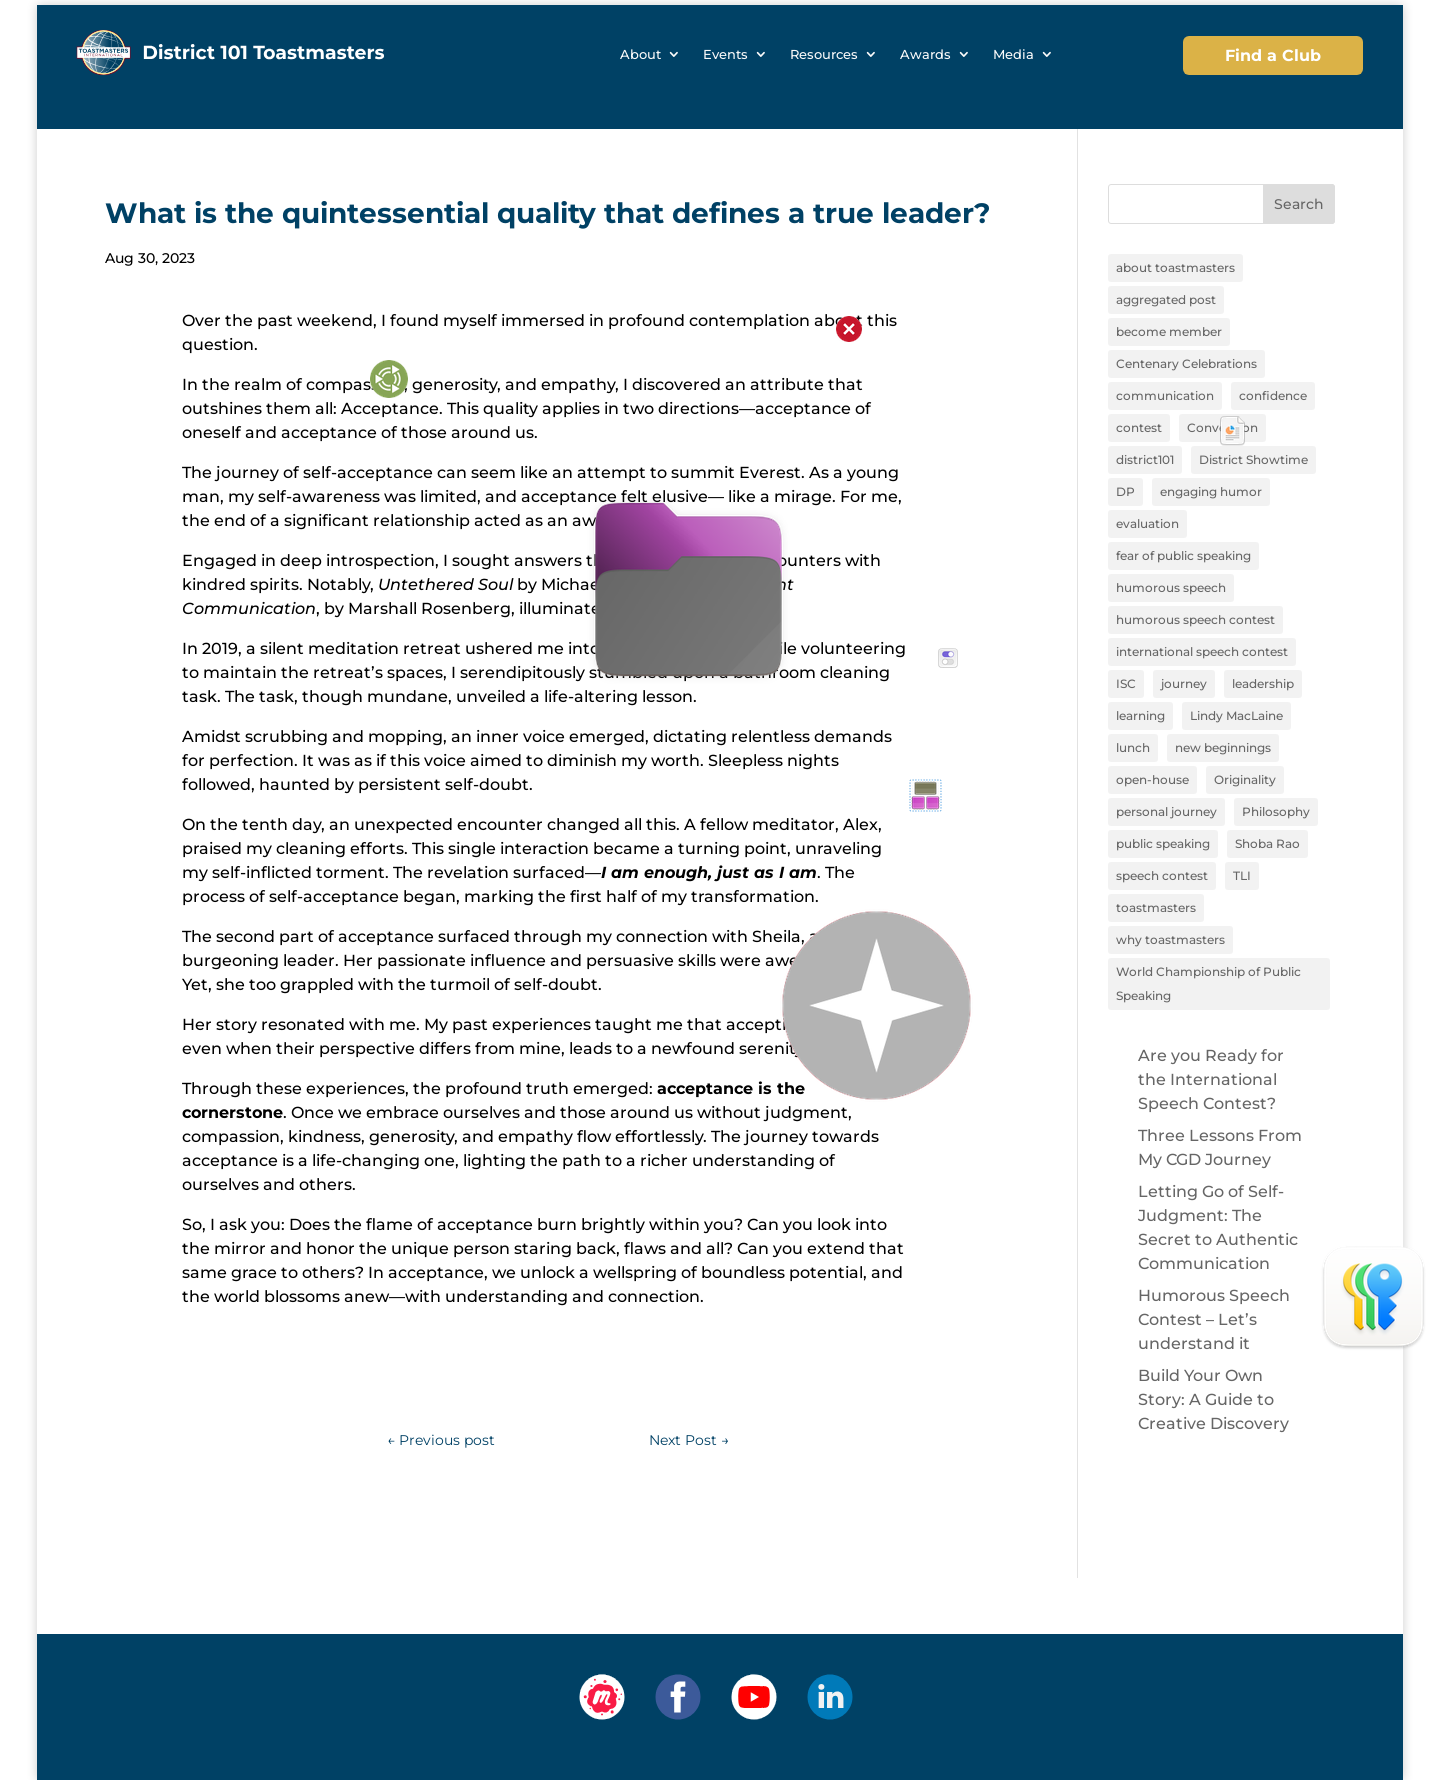 This screenshot has height=1780, width=1440. Describe the element at coordinates (389, 379) in the screenshot. I see `launch the ubuntu mate desktop environment` at that location.